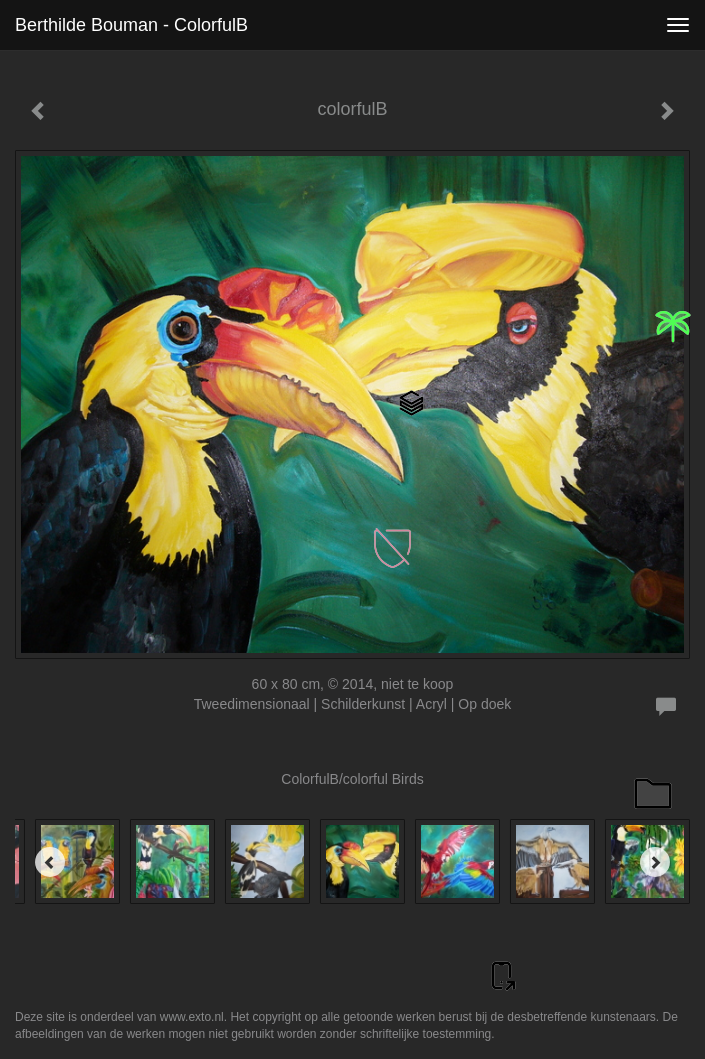 The width and height of the screenshot is (705, 1059). Describe the element at coordinates (653, 793) in the screenshot. I see `access files and documents` at that location.